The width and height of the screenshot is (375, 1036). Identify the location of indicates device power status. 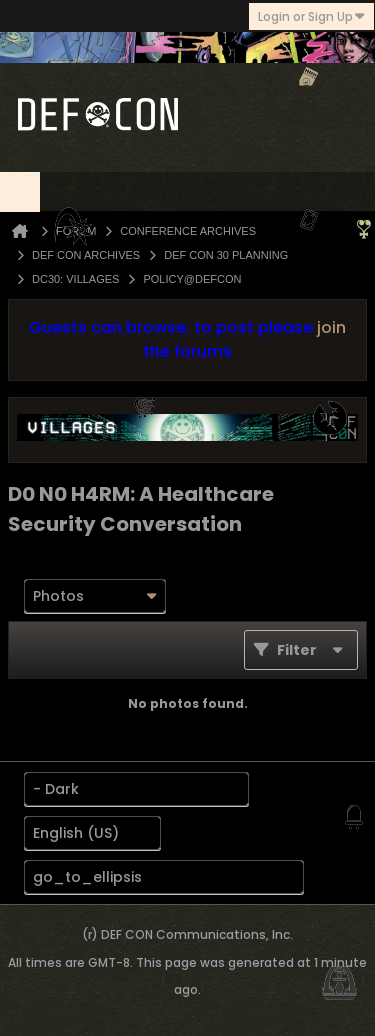
(354, 818).